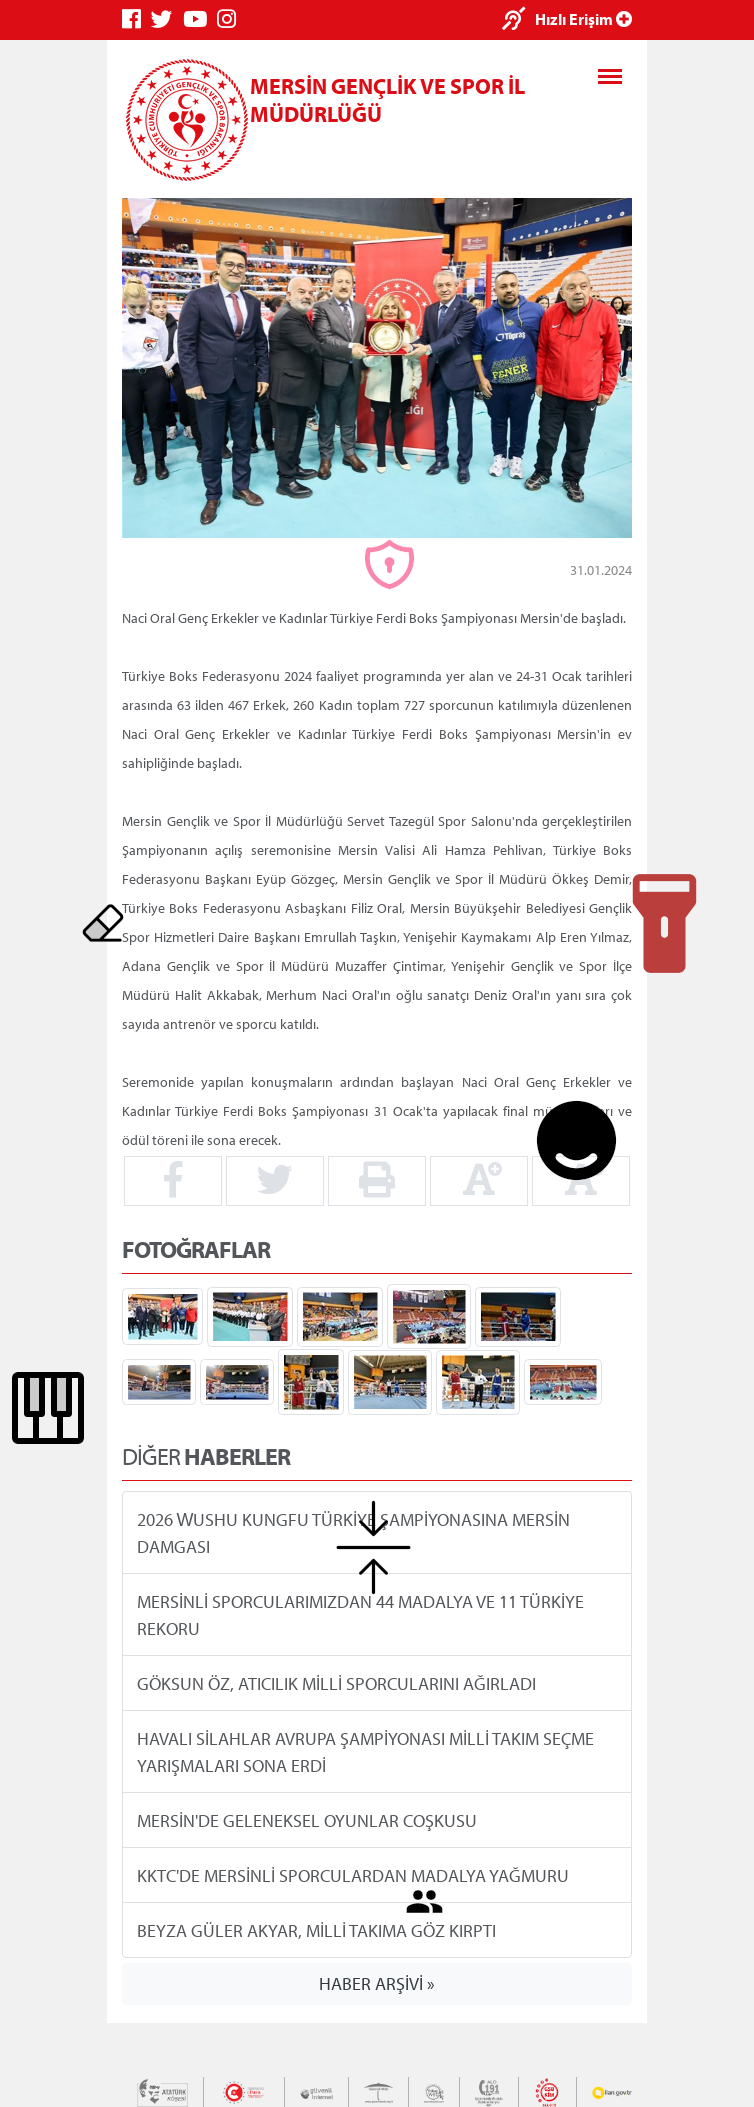  Describe the element at coordinates (664, 923) in the screenshot. I see `toggle flashlight on/off` at that location.